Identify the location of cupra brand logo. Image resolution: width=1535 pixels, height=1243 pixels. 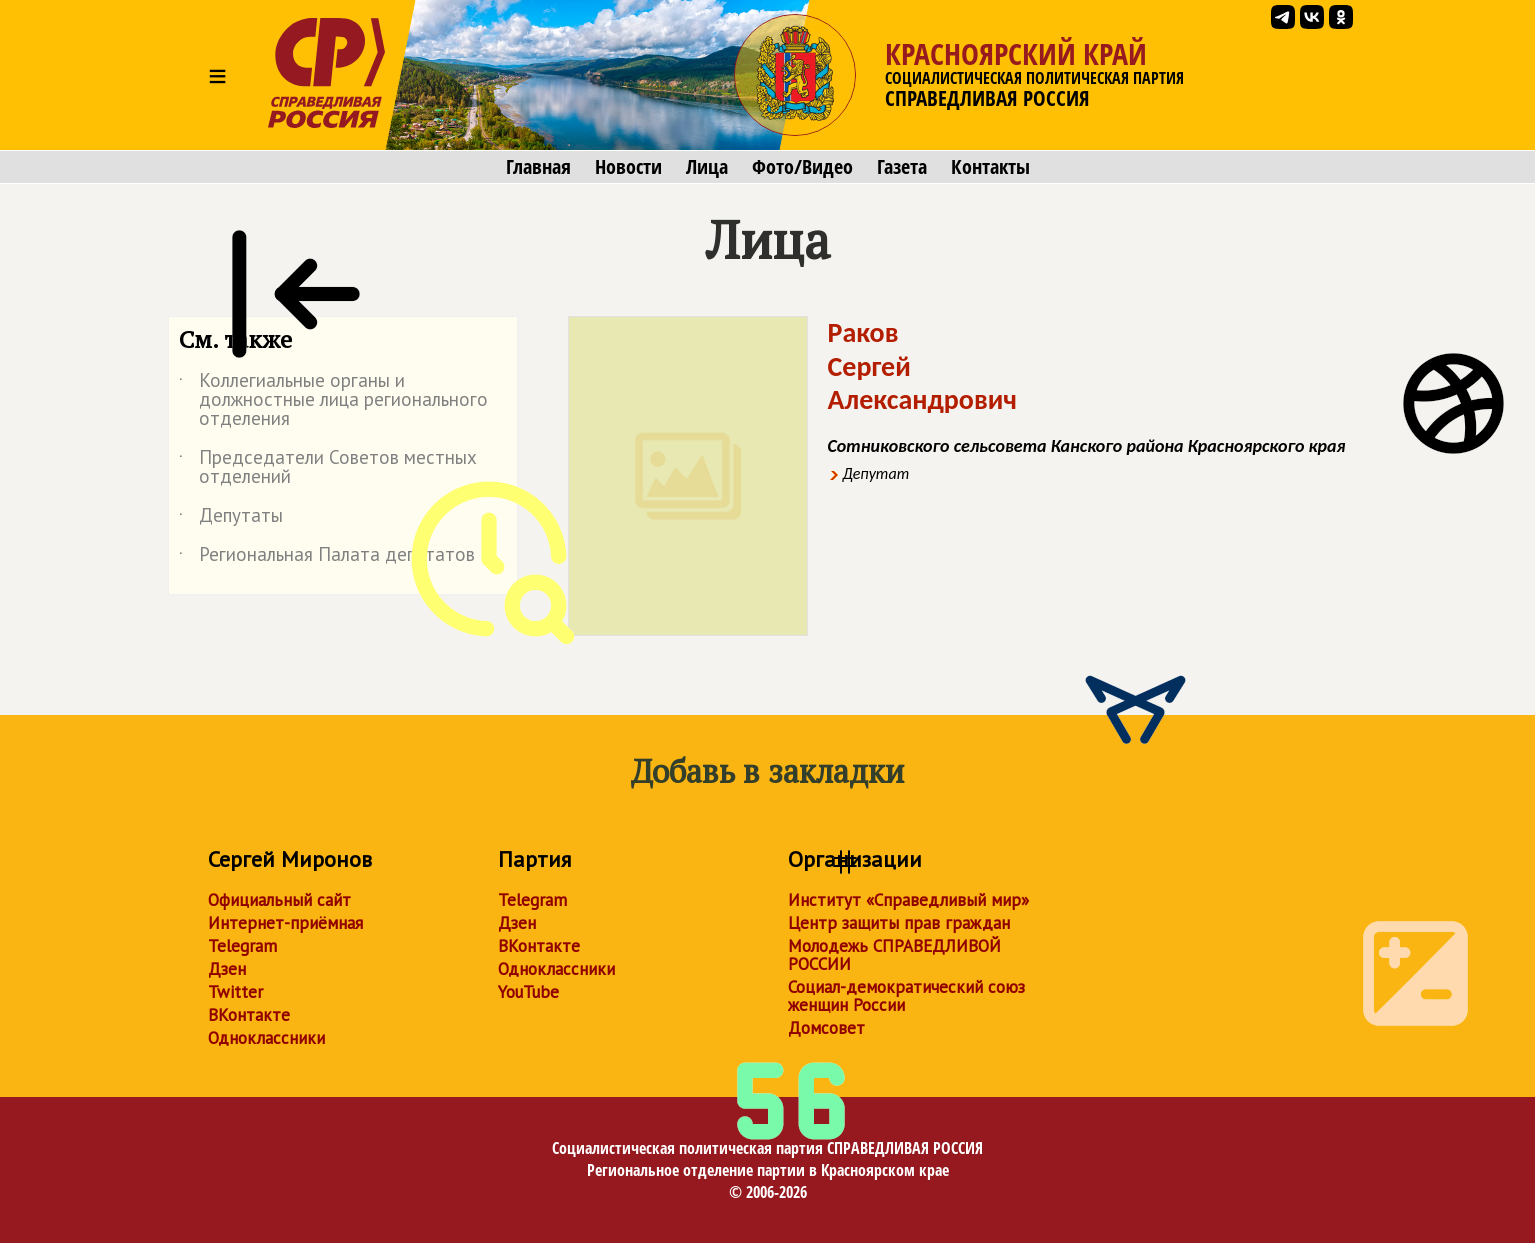
(1135, 707).